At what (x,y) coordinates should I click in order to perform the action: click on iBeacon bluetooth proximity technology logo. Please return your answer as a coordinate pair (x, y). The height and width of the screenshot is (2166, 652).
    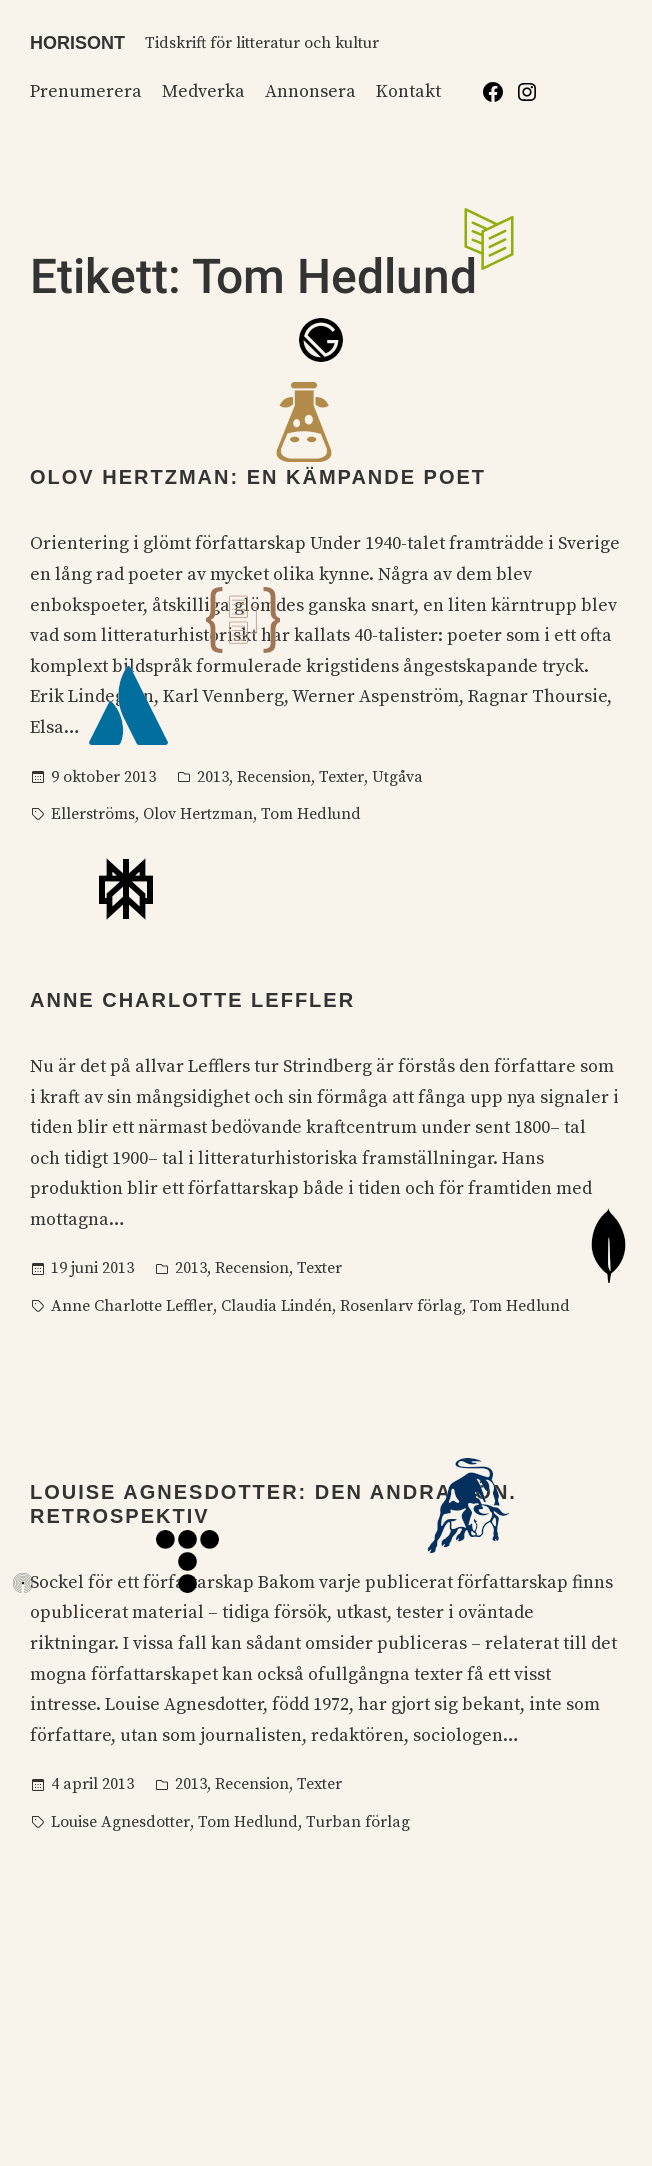
    Looking at the image, I should click on (23, 1583).